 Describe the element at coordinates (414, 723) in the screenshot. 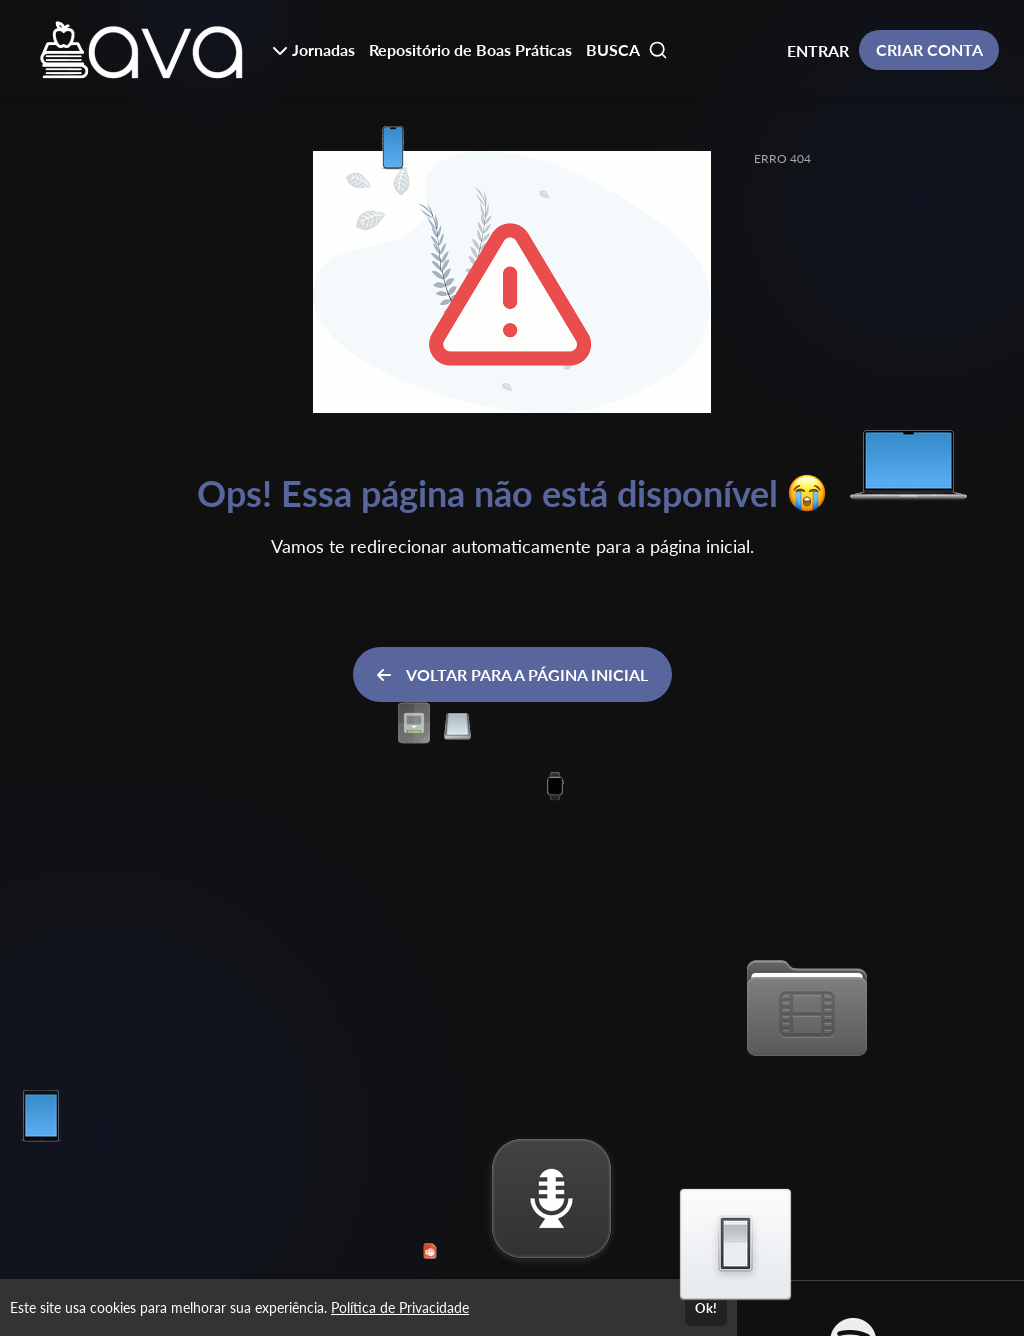

I see `a sega genesis 32x rom file` at that location.